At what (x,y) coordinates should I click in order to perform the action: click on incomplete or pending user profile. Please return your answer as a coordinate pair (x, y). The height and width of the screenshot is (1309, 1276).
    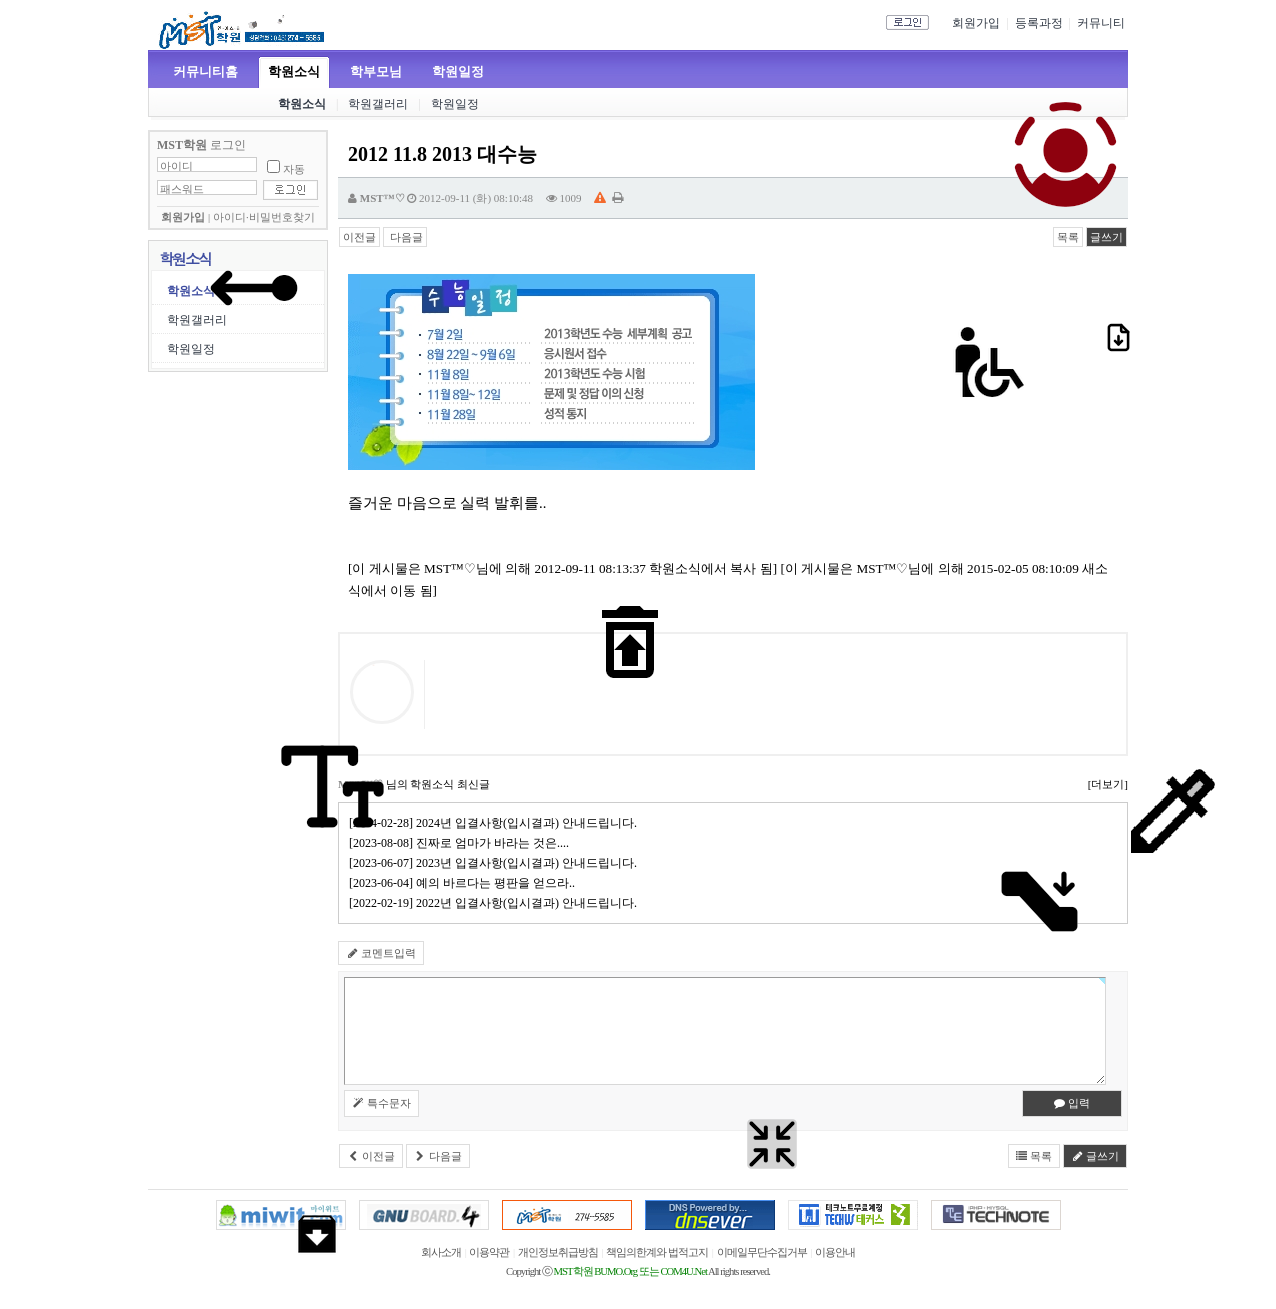
    Looking at the image, I should click on (1065, 154).